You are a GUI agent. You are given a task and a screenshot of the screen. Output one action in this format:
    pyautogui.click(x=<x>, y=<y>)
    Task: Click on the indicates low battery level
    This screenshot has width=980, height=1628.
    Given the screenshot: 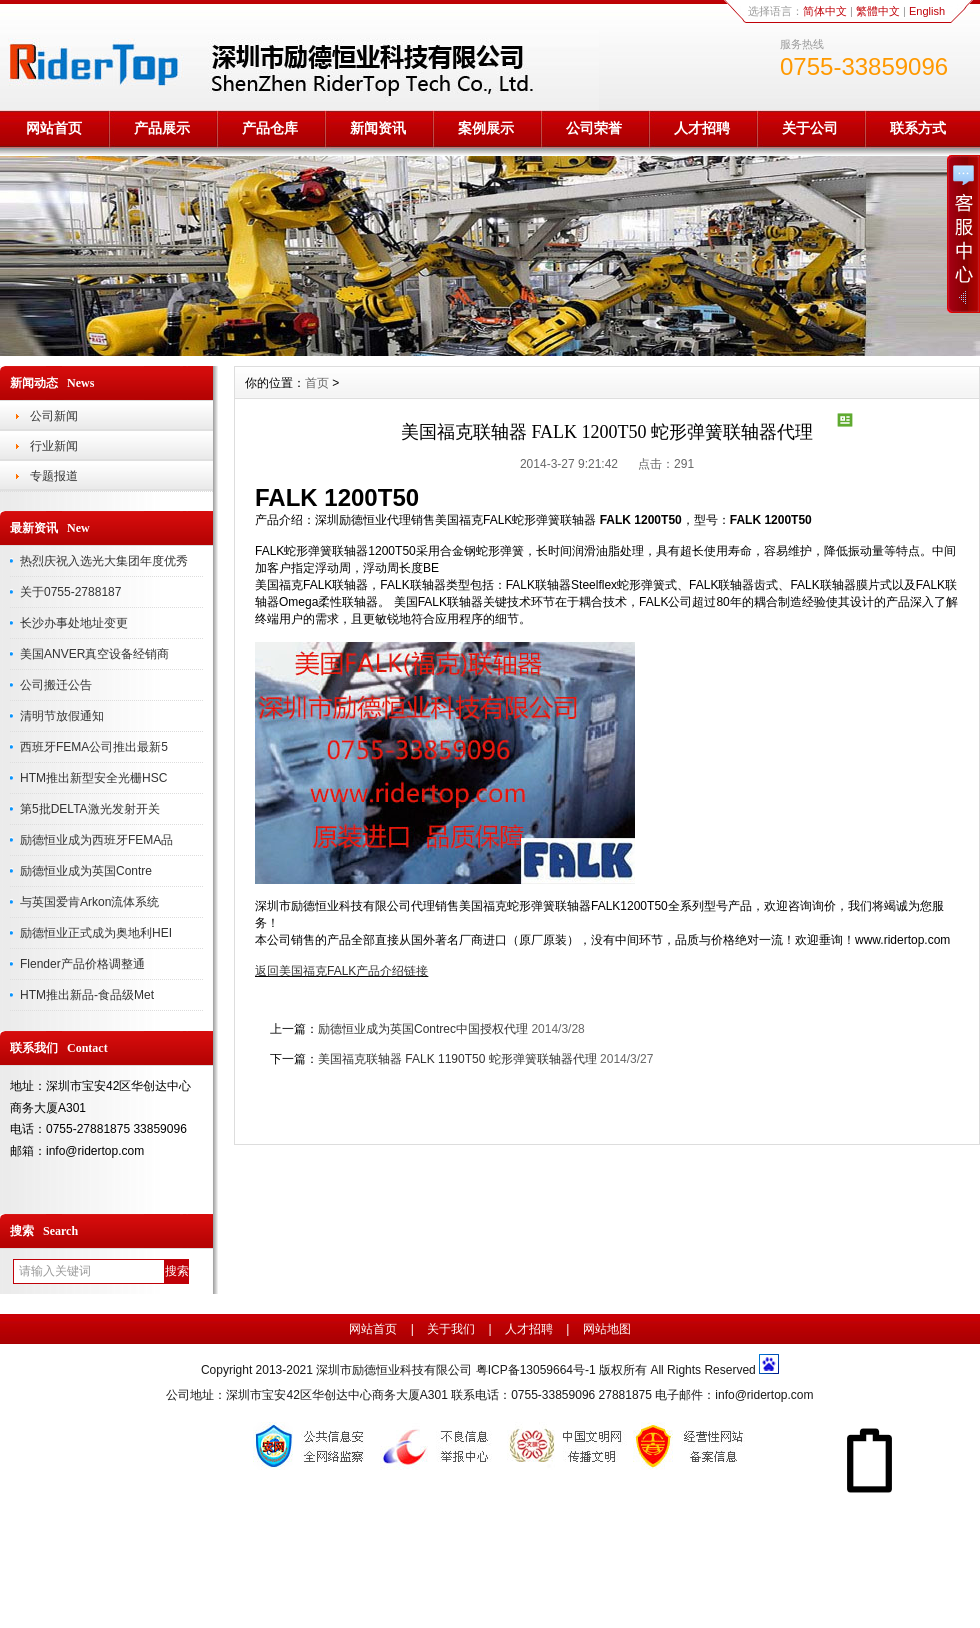 What is the action you would take?
    pyautogui.click(x=869, y=1460)
    